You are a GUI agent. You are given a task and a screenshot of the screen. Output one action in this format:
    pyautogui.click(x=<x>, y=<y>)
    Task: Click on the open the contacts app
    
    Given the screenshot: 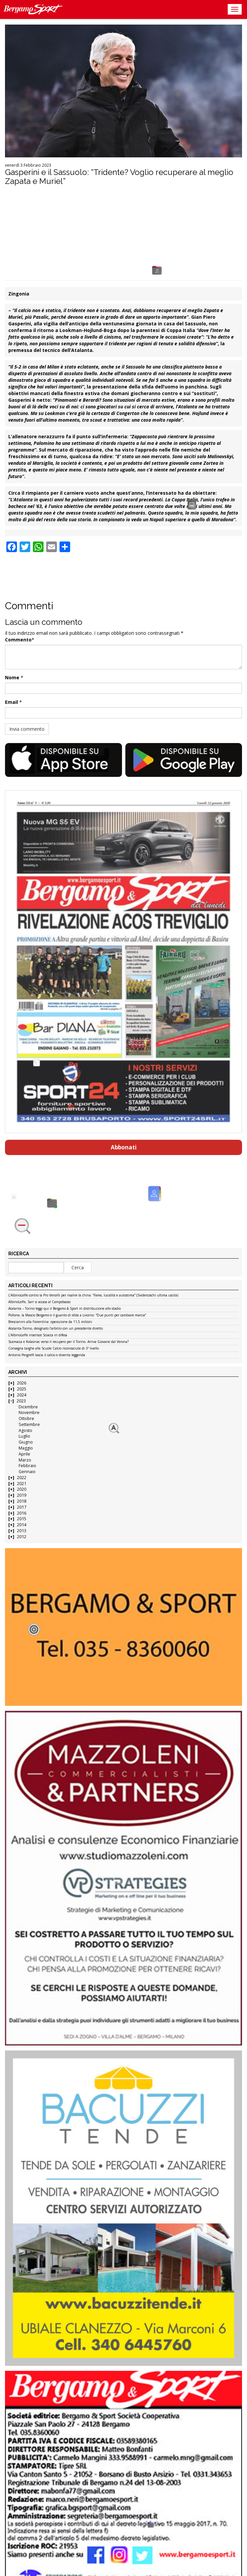 What is the action you would take?
    pyautogui.click(x=155, y=1194)
    